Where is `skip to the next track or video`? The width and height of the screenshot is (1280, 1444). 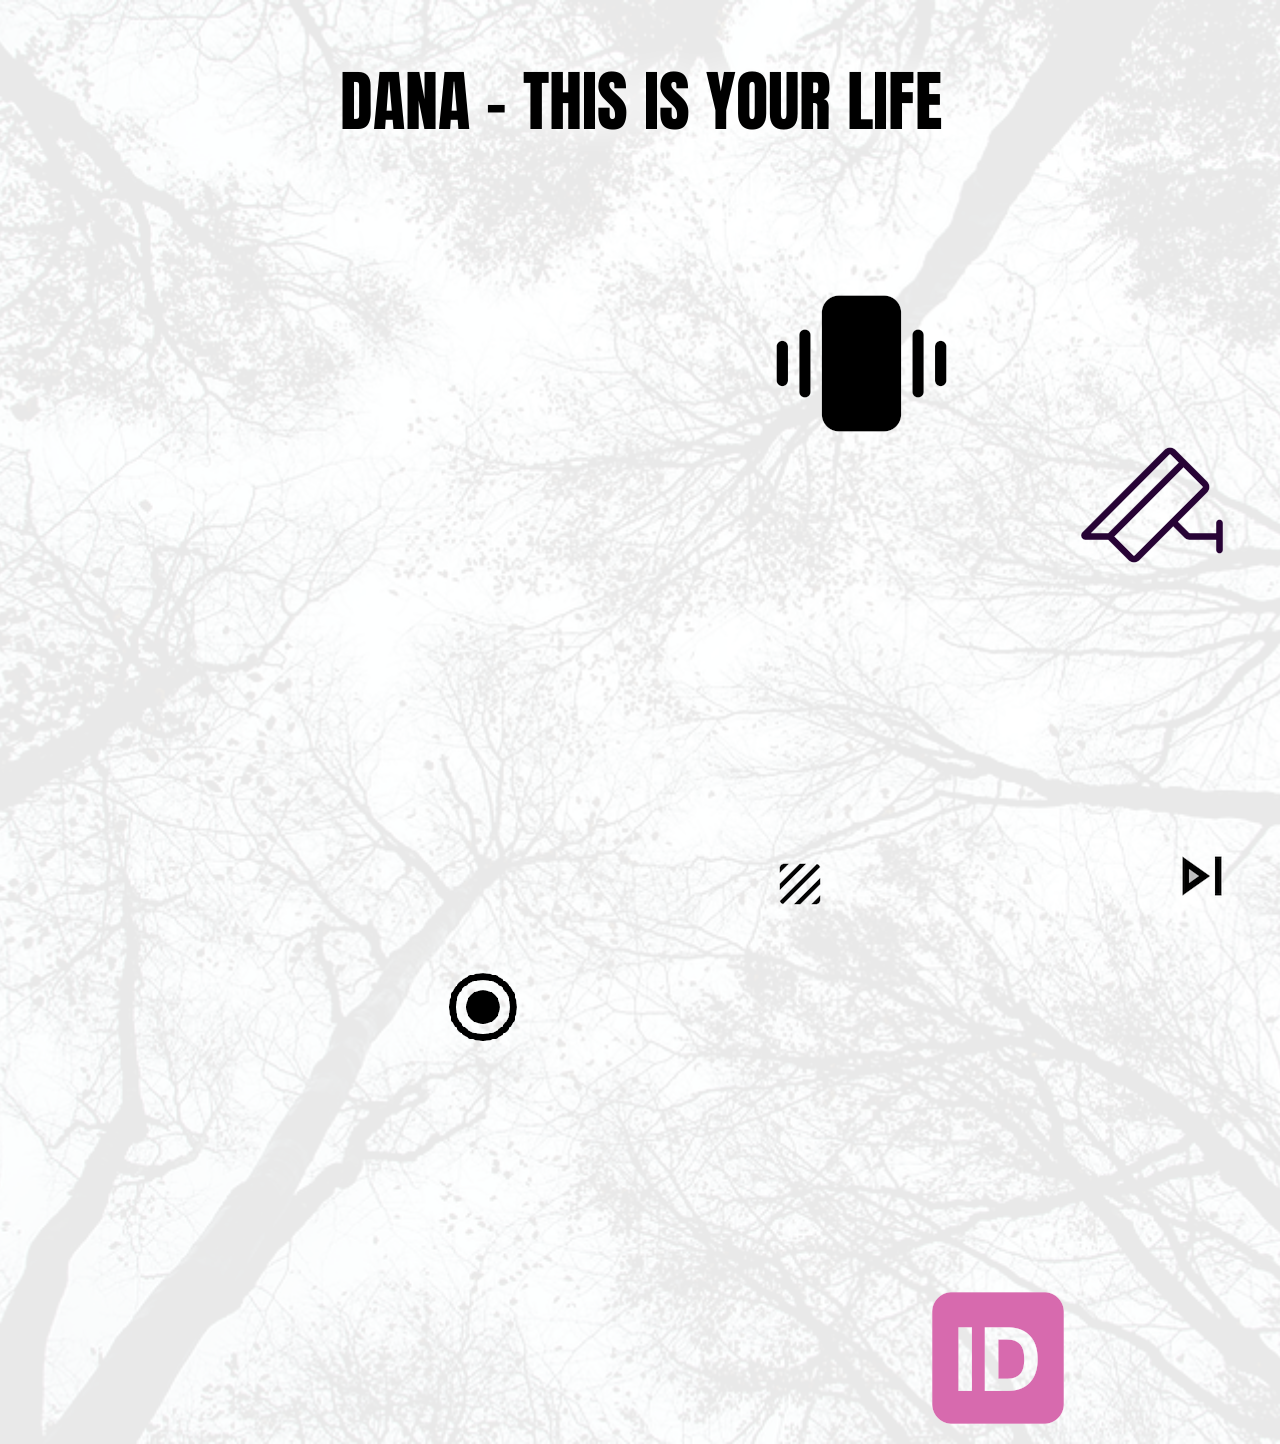 skip to the next track or video is located at coordinates (1202, 876).